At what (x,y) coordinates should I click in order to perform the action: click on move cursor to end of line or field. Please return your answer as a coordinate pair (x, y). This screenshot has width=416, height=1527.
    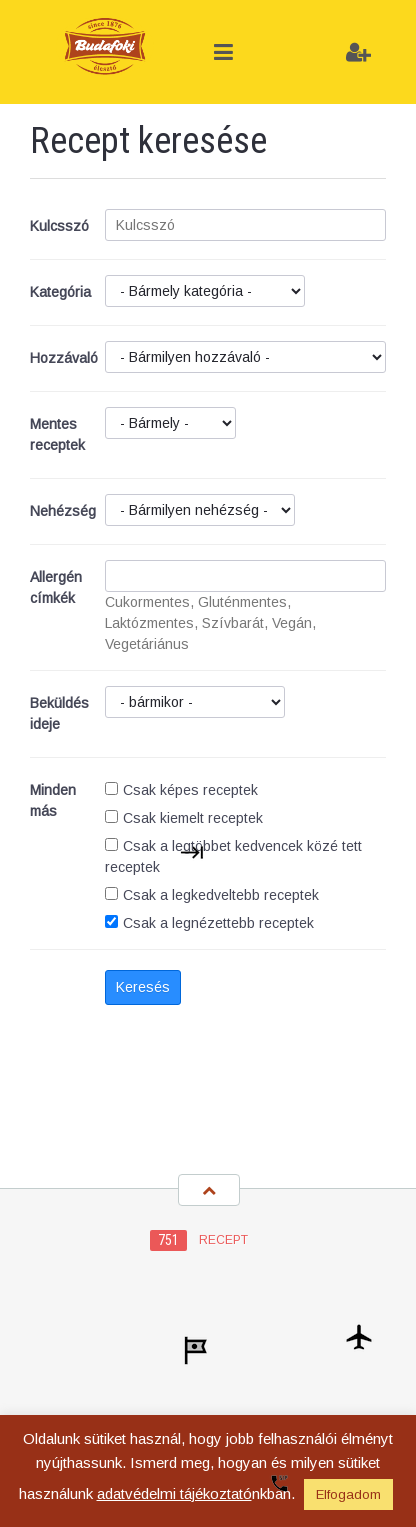
    Looking at the image, I should click on (192, 852).